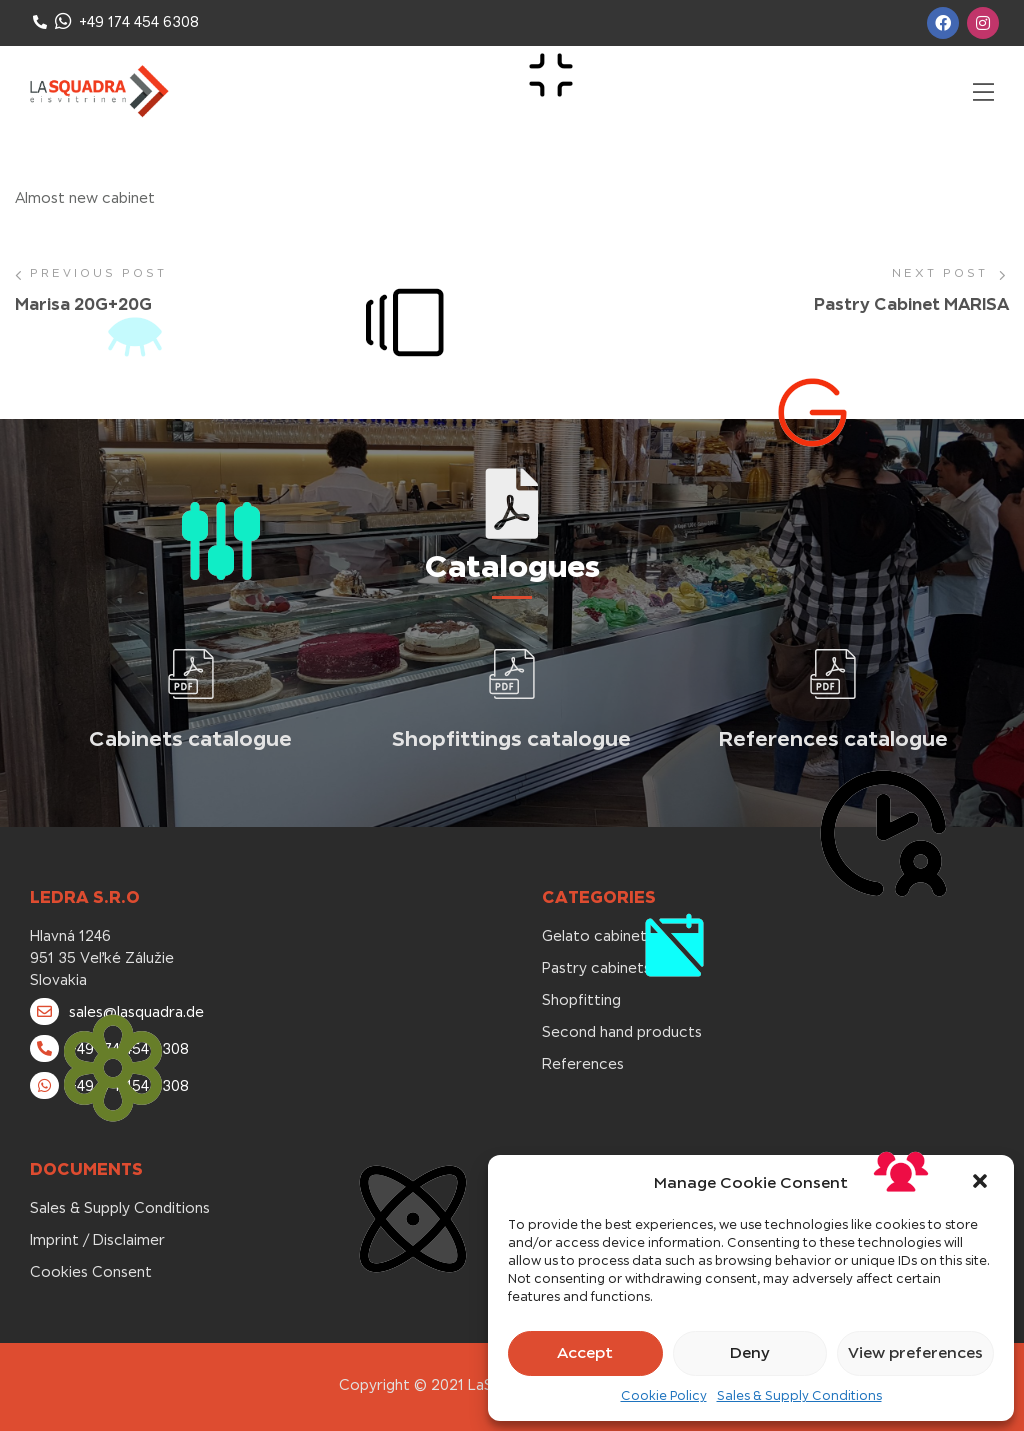  I want to click on access garden or plant-related features, so click(113, 1068).